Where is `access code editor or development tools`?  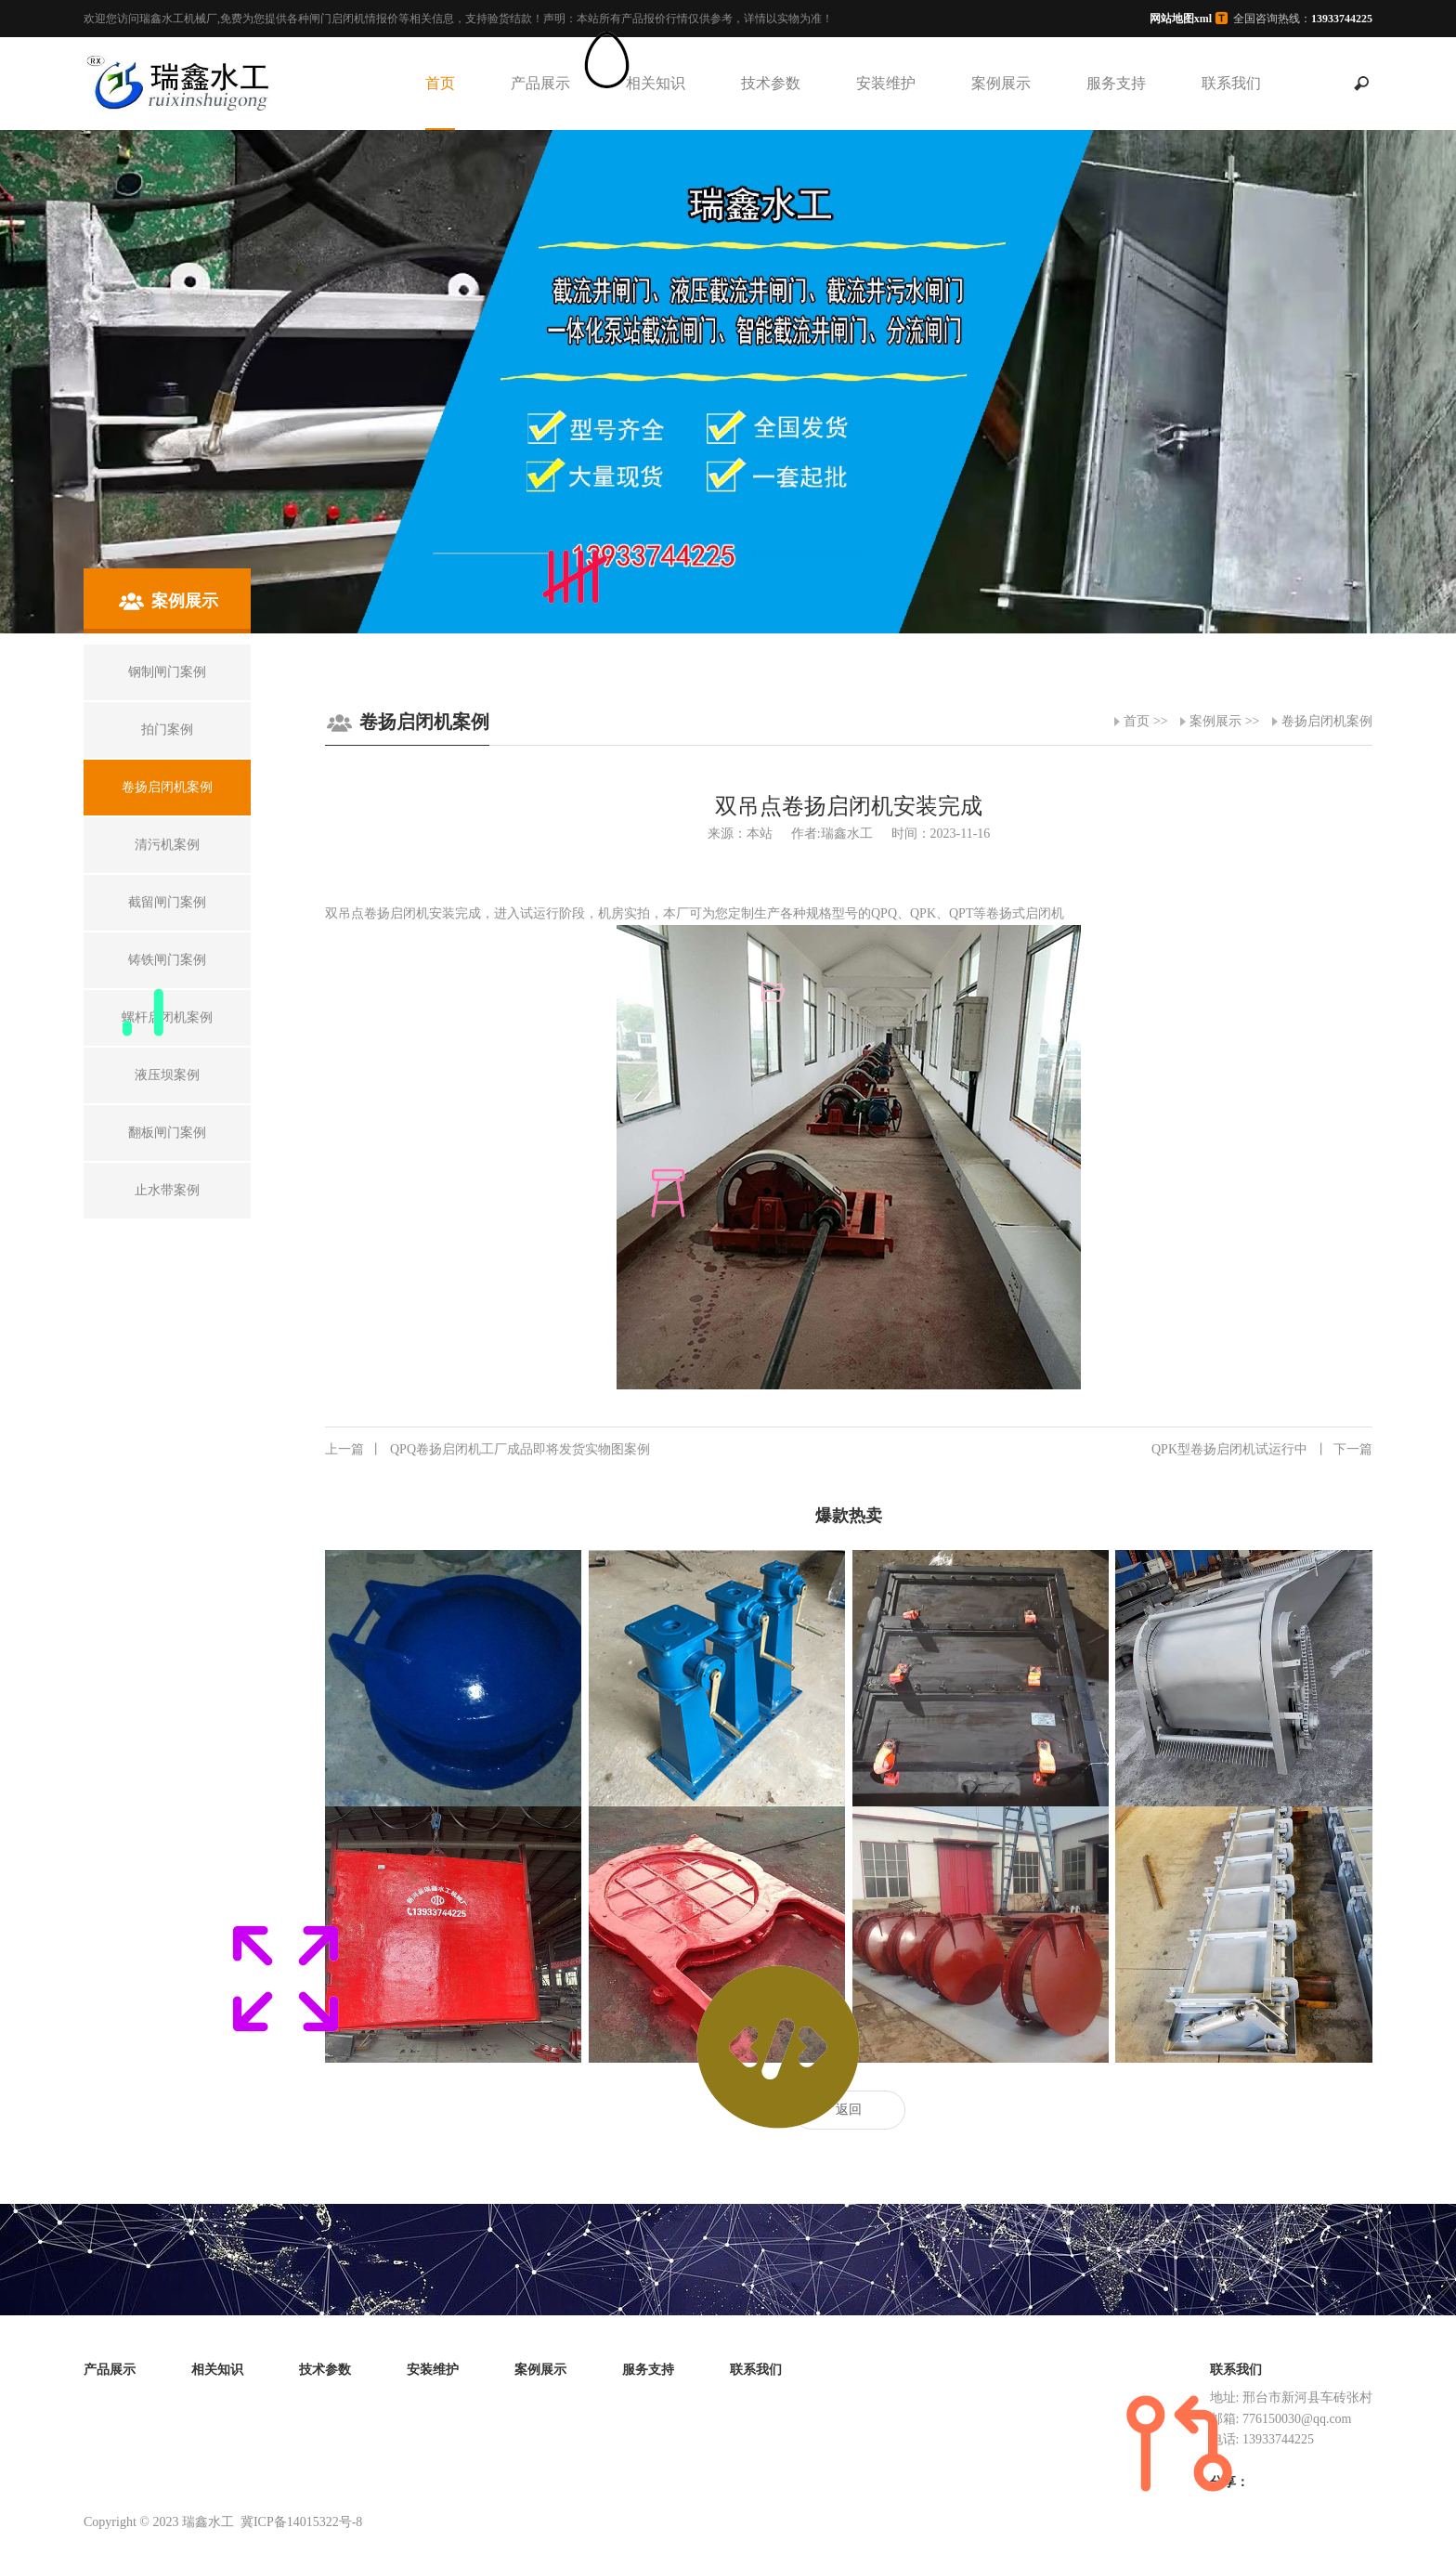 access code editor or development tools is located at coordinates (778, 2047).